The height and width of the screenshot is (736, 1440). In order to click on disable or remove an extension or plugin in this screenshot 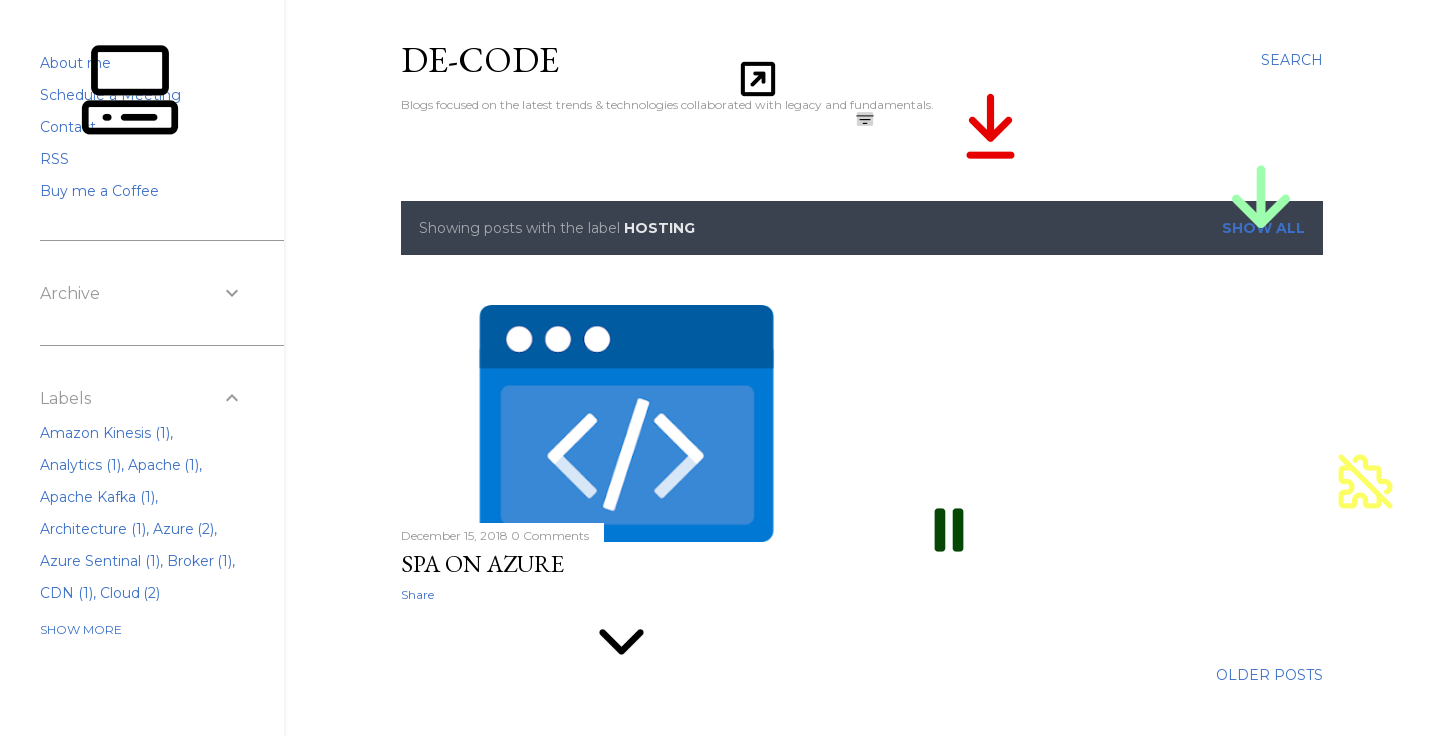, I will do `click(1365, 481)`.